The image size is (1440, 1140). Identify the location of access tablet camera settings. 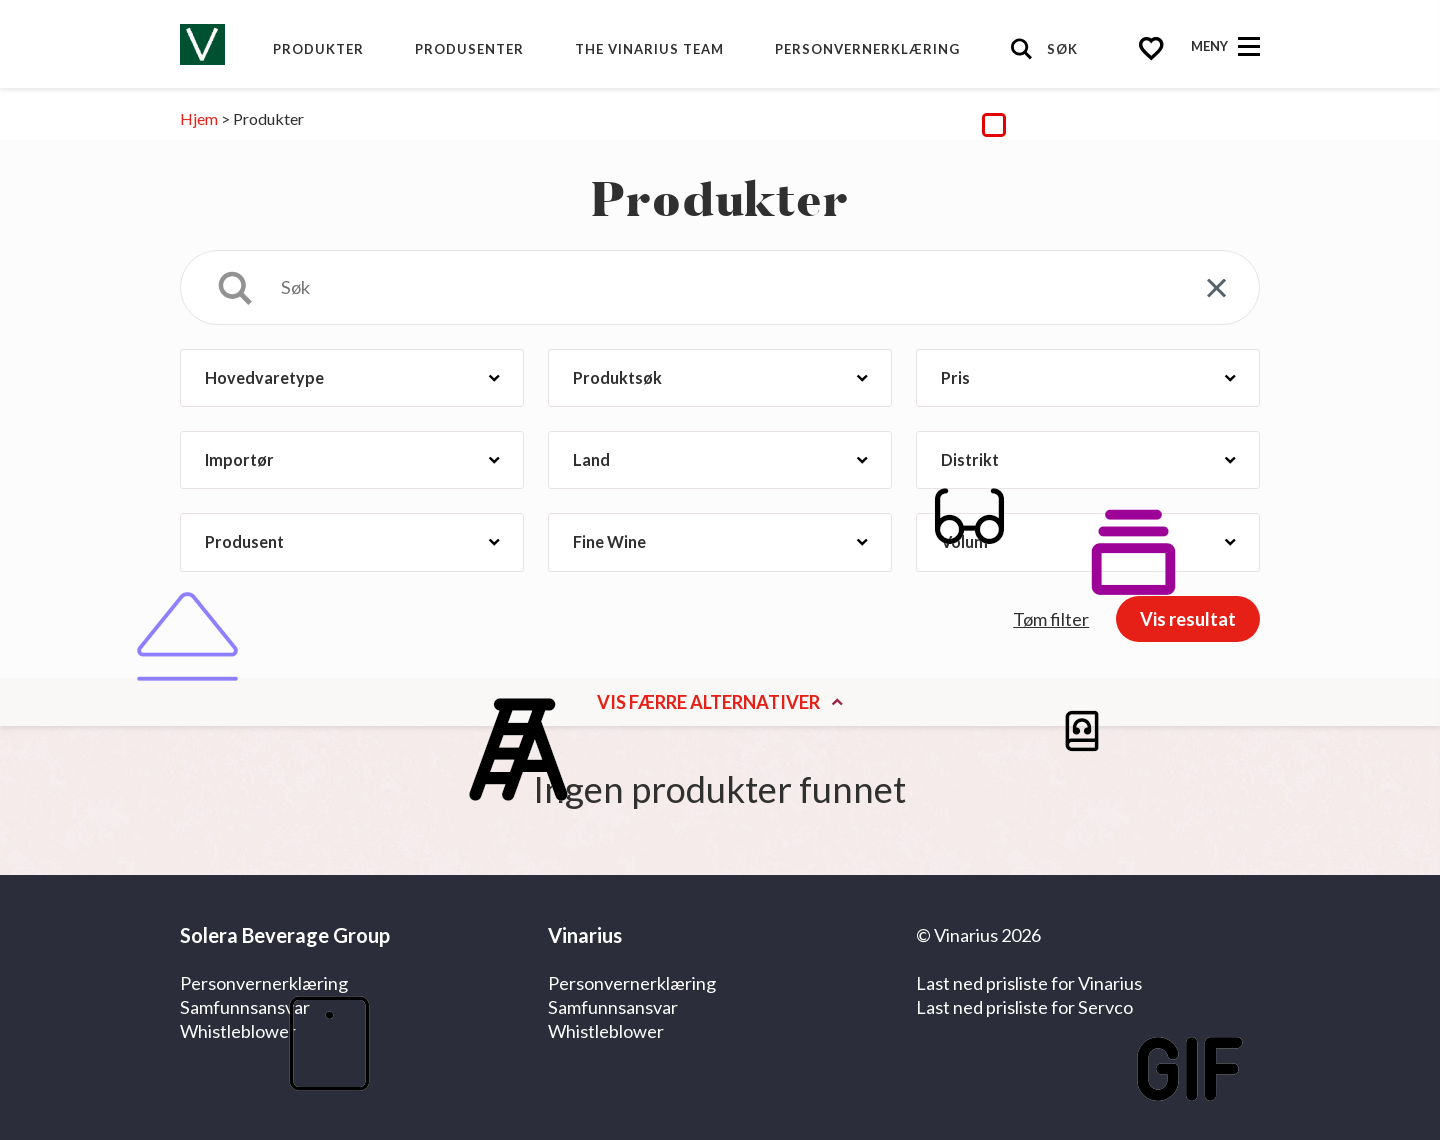
(329, 1043).